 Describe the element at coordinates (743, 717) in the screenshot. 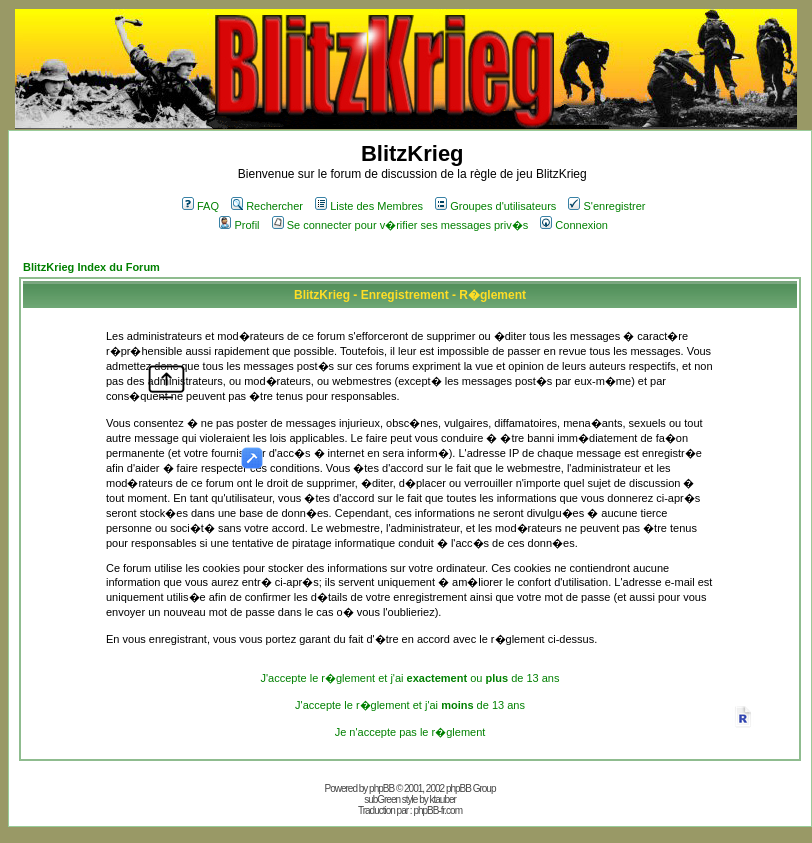

I see `an R programming language source file` at that location.